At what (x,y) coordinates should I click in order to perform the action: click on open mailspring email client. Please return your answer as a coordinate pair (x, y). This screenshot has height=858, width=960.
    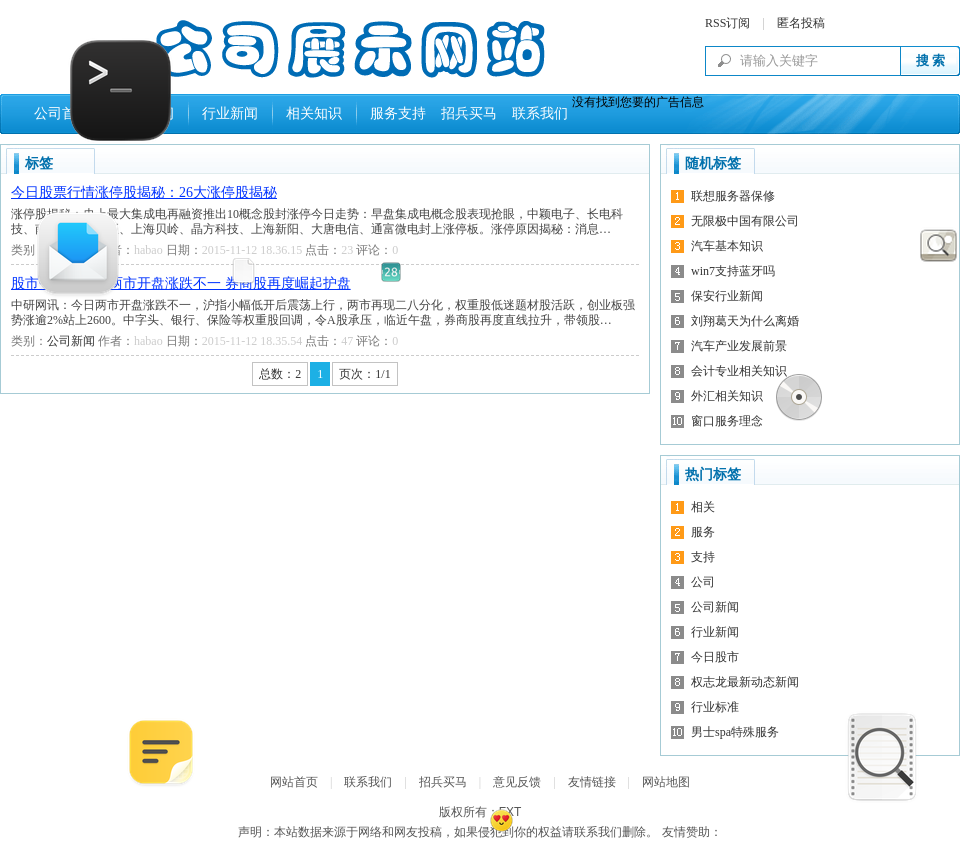
    Looking at the image, I should click on (78, 253).